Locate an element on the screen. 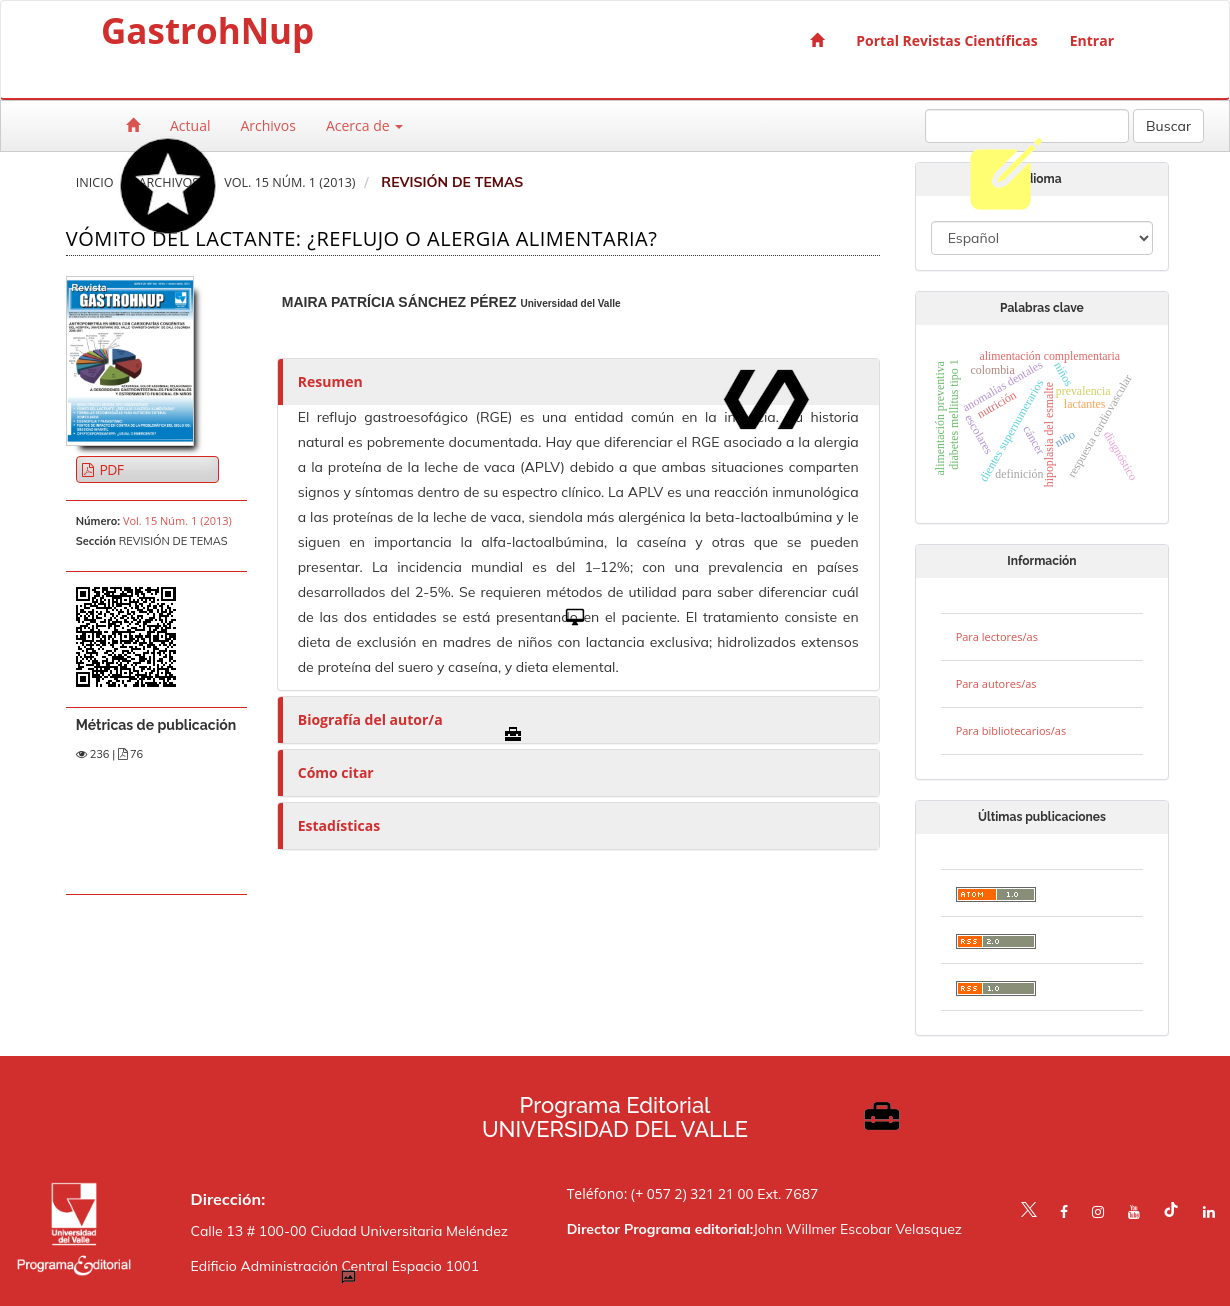  polymer project logo is located at coordinates (766, 399).